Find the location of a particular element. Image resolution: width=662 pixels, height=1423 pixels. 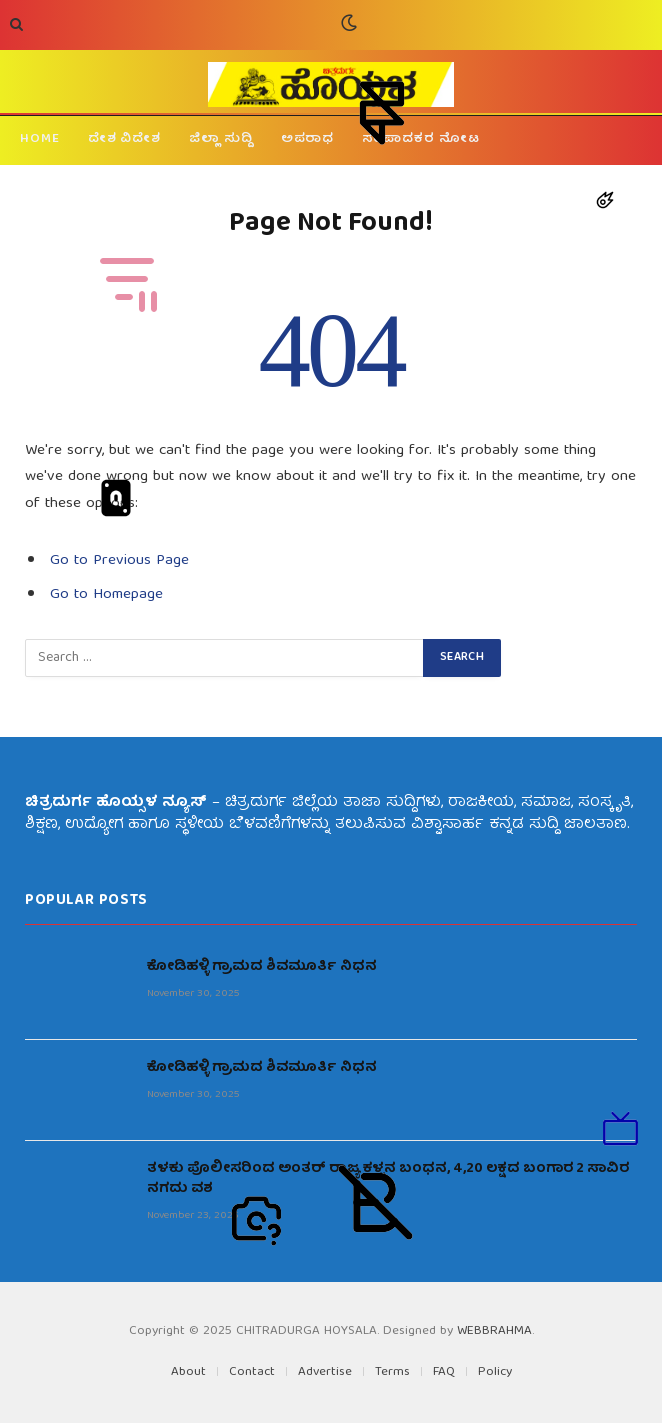

disable bold text formatting is located at coordinates (375, 1202).